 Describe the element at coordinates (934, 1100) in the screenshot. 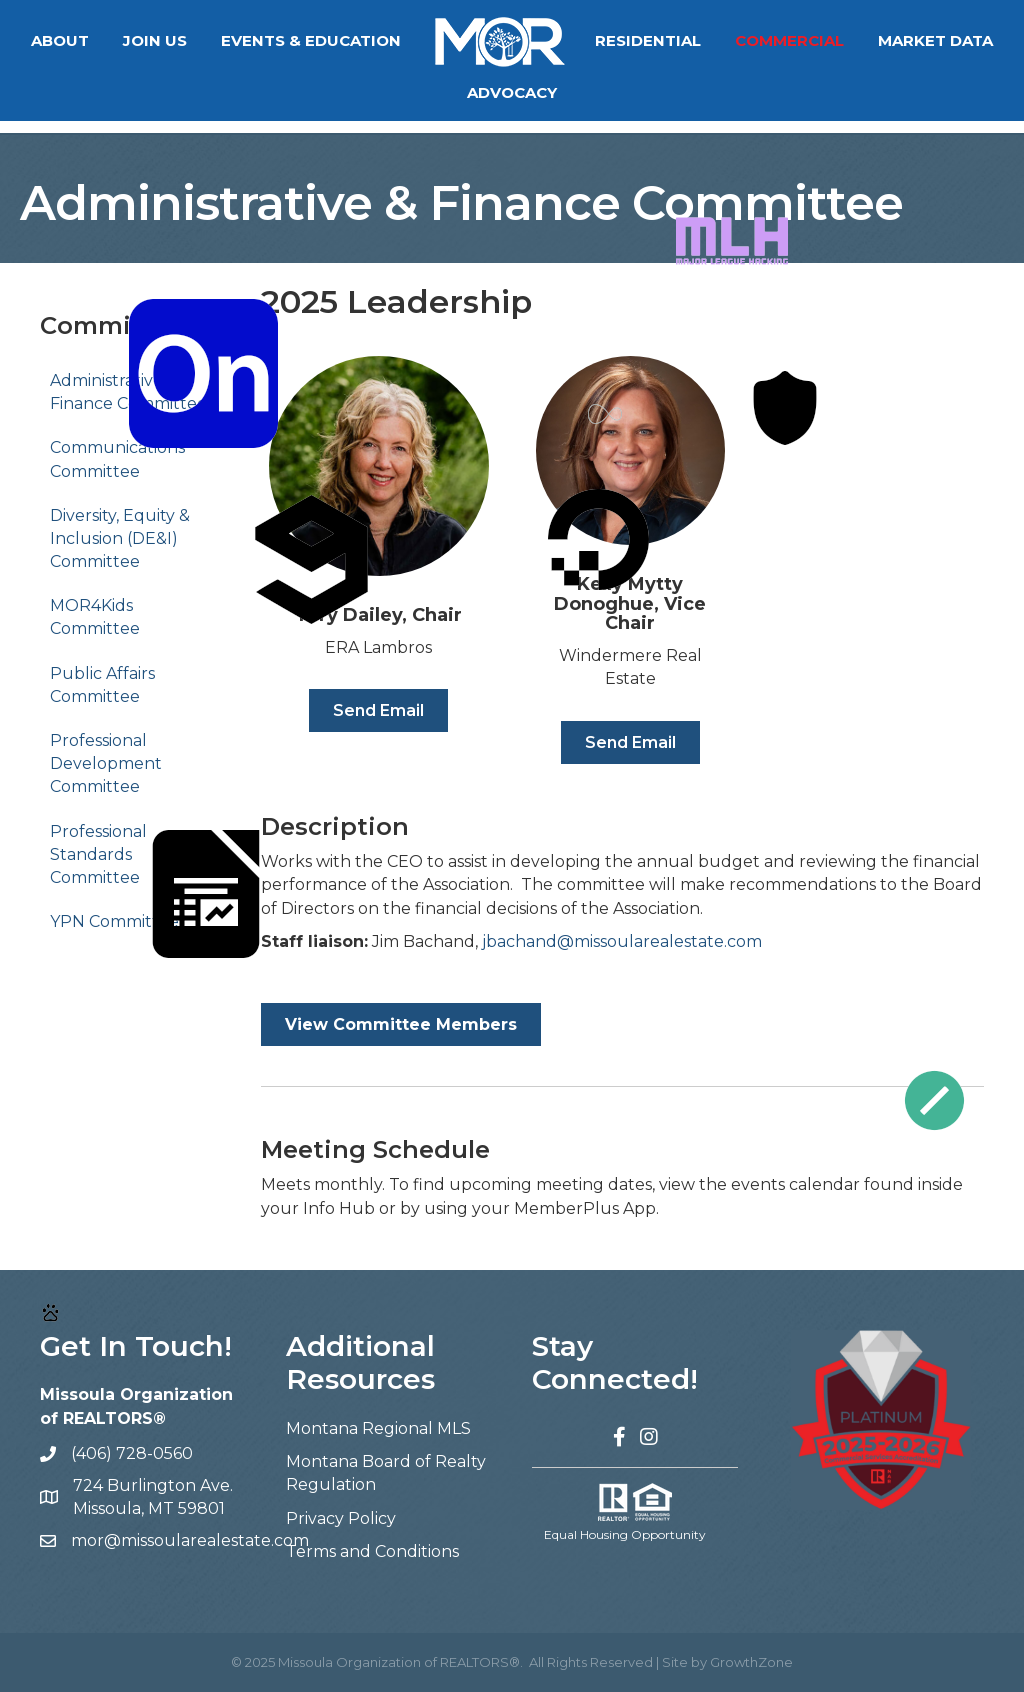

I see `indicates a blocked or prohibited action` at that location.